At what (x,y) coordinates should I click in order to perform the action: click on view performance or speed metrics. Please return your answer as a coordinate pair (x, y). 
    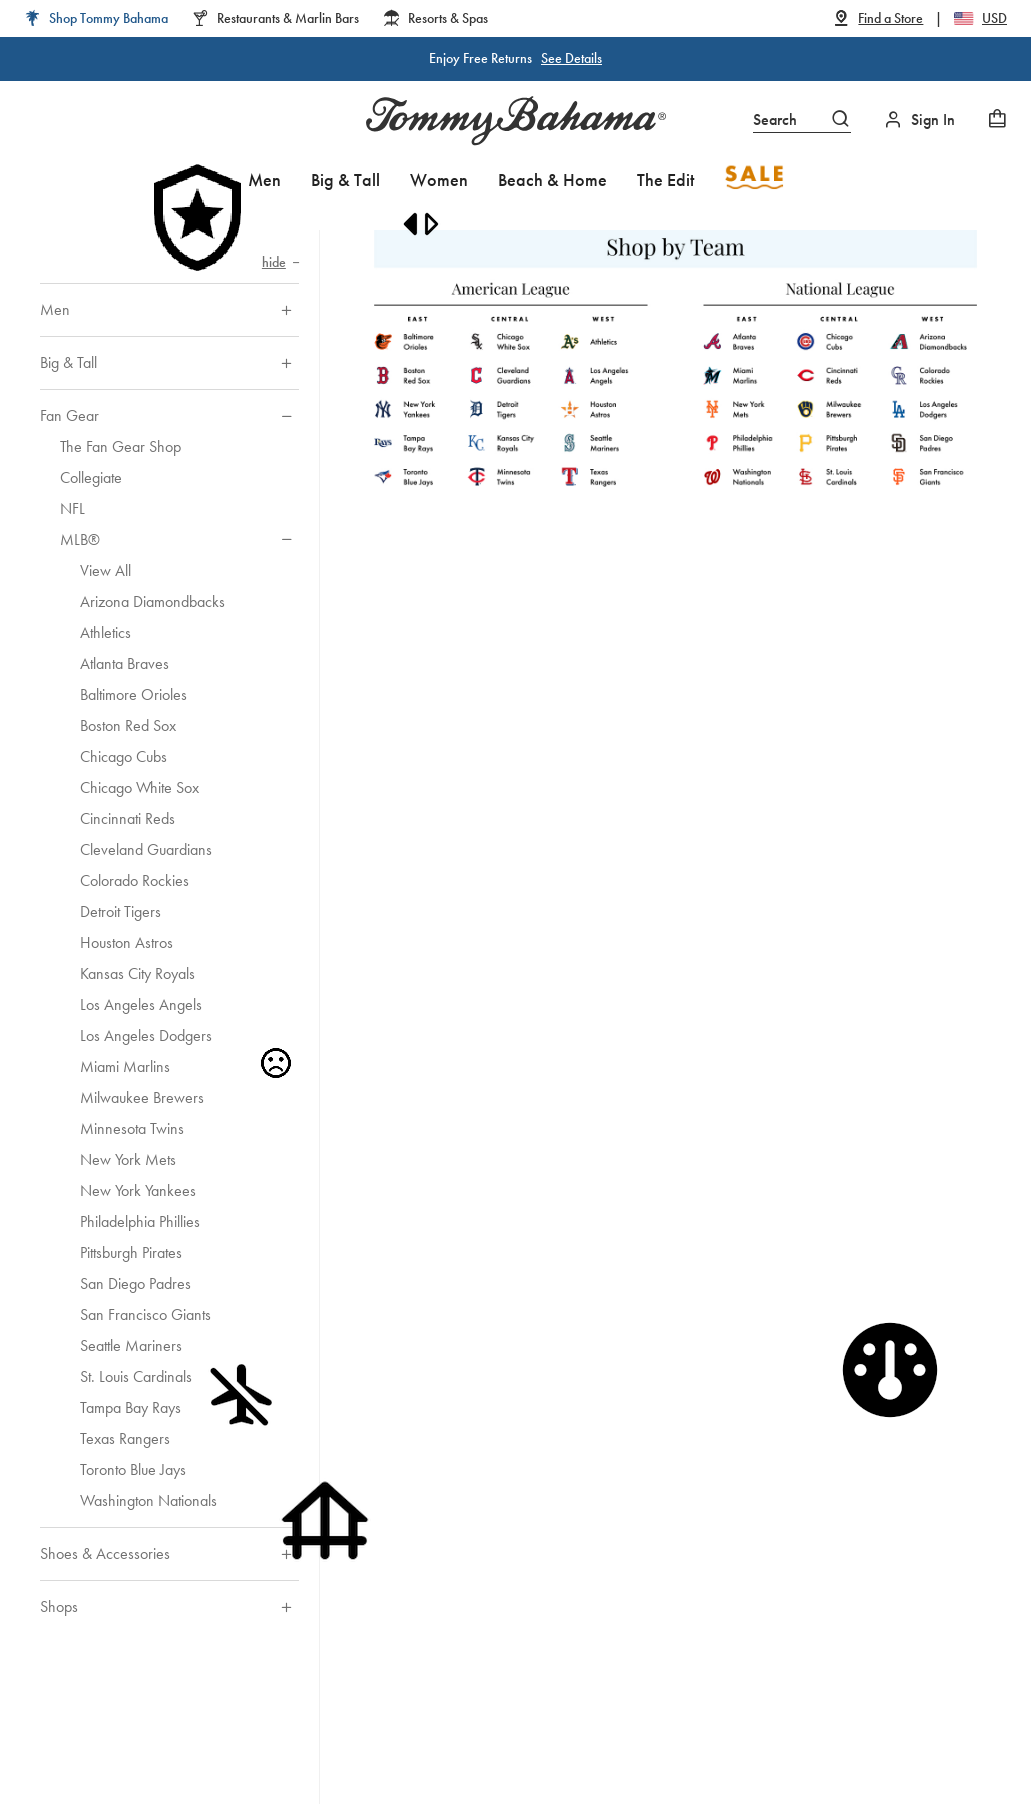
    Looking at the image, I should click on (890, 1370).